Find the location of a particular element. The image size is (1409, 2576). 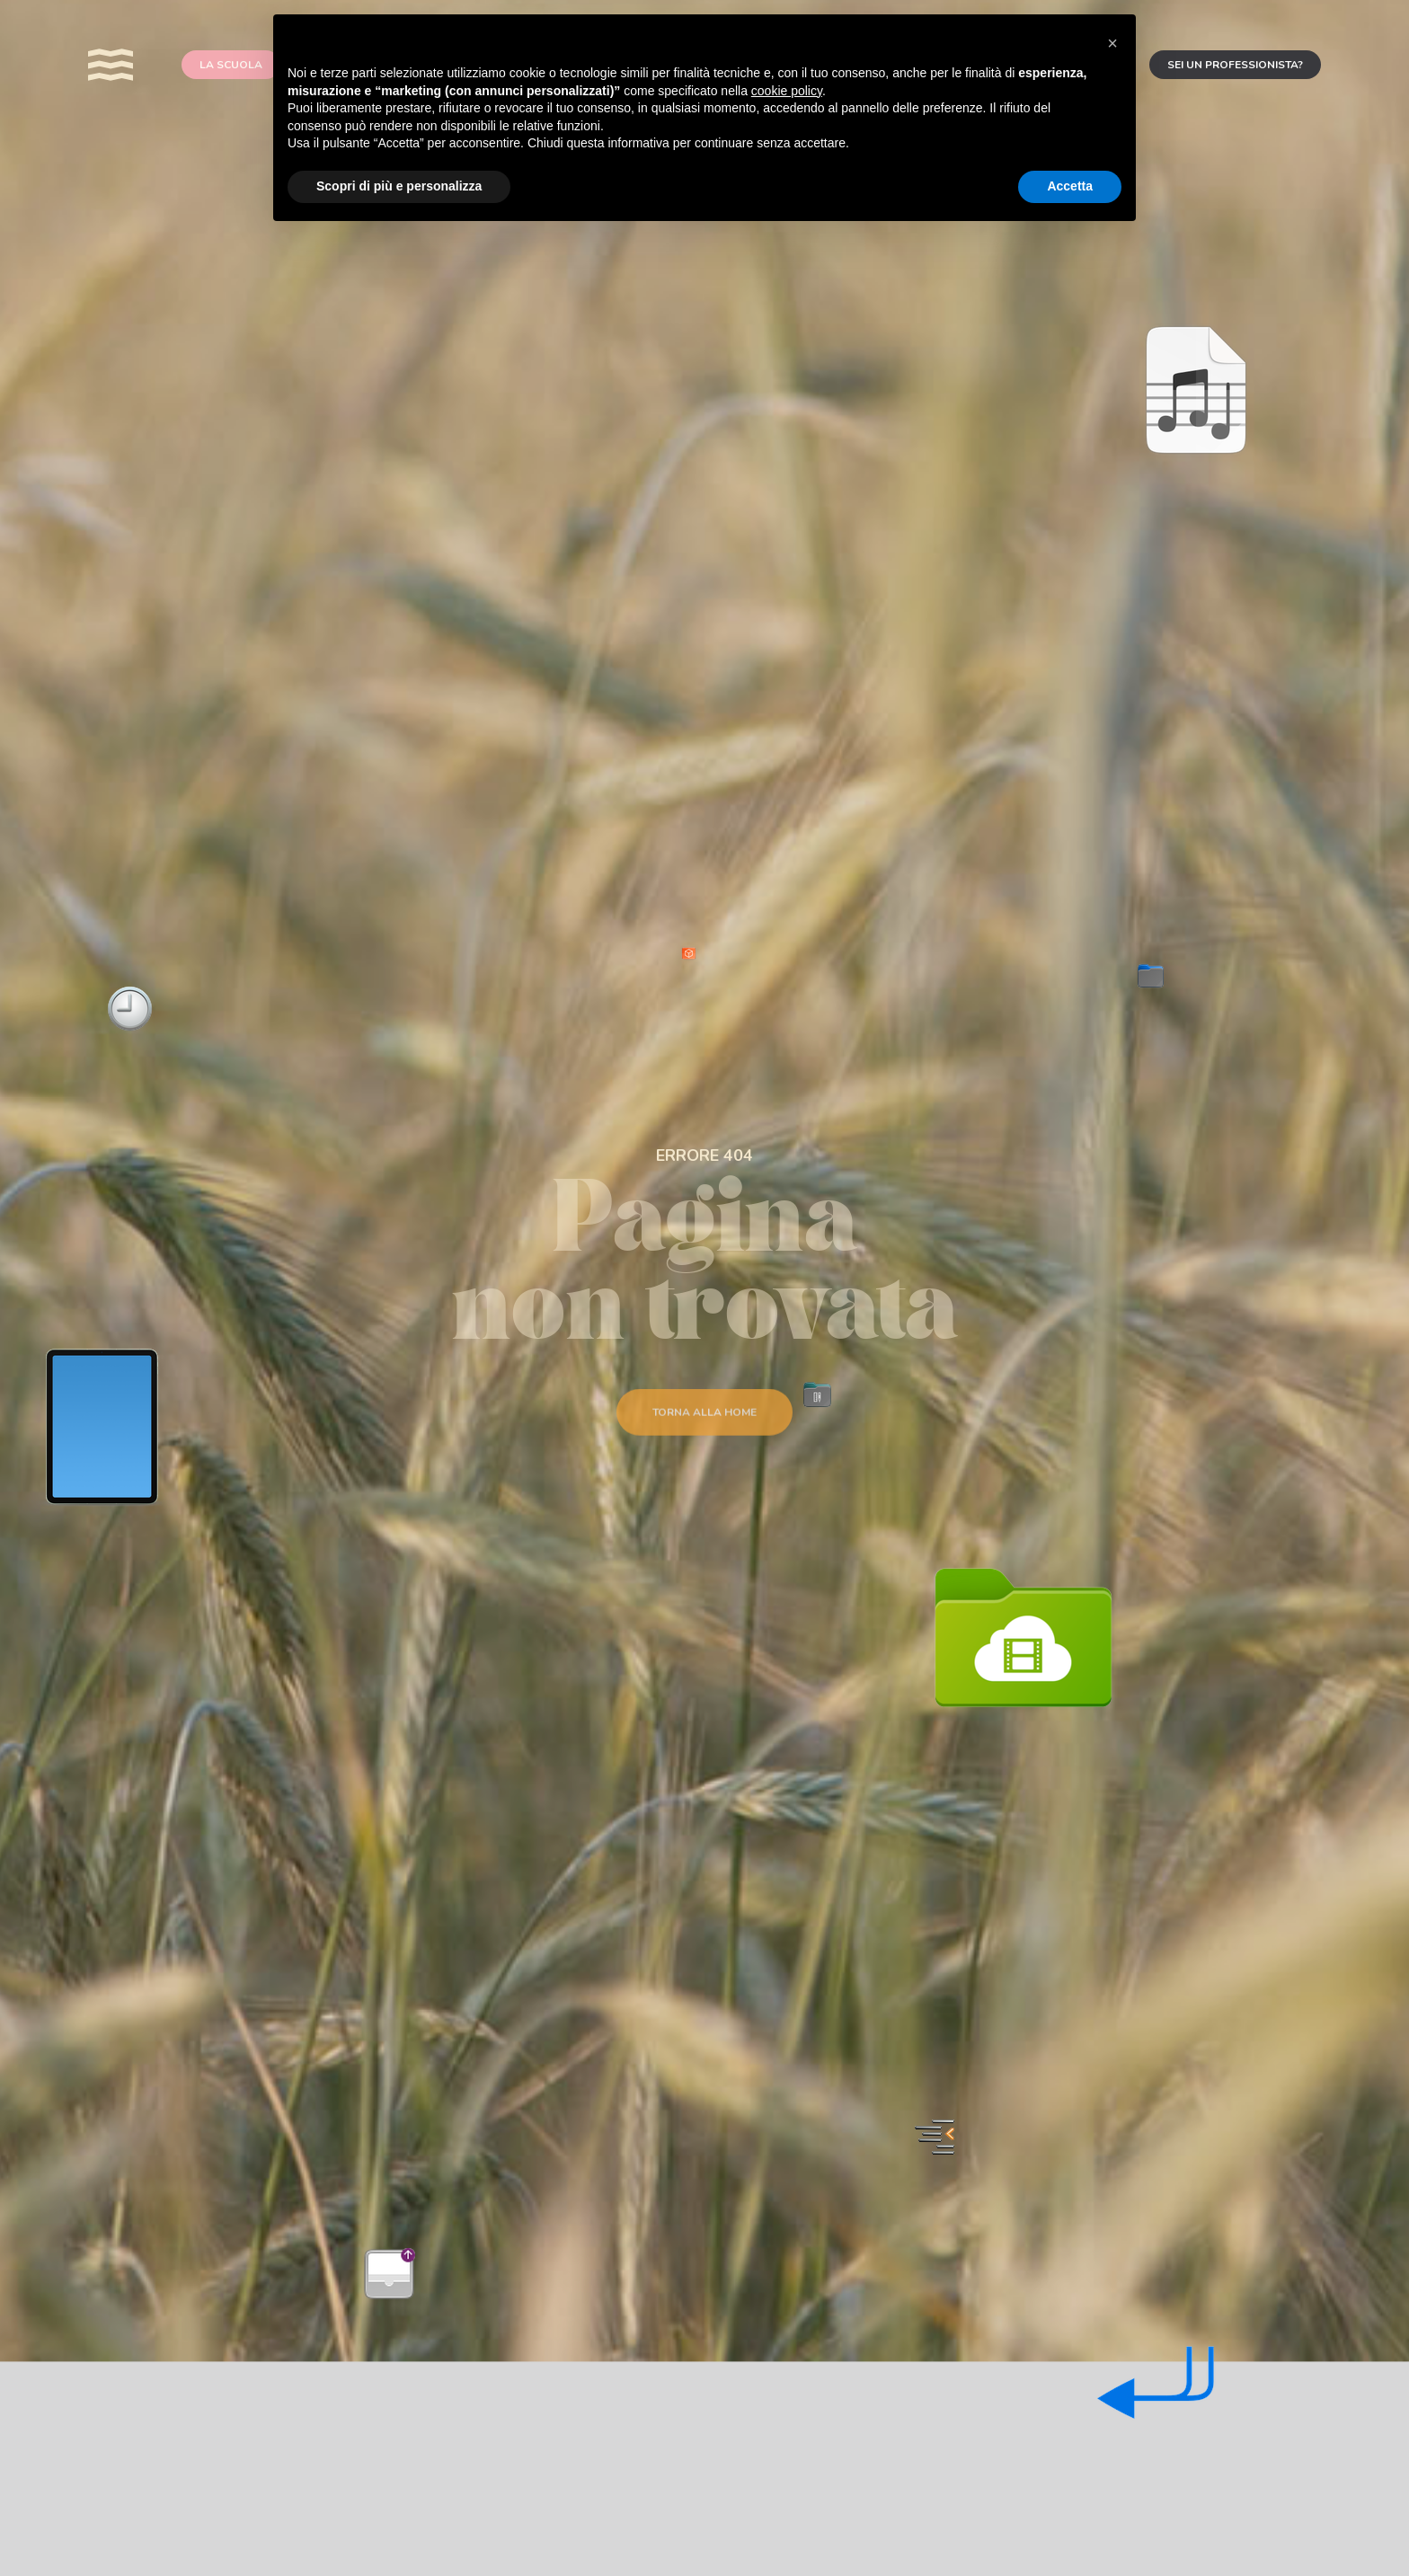

reply to all recipients of an email is located at coordinates (1154, 2382).